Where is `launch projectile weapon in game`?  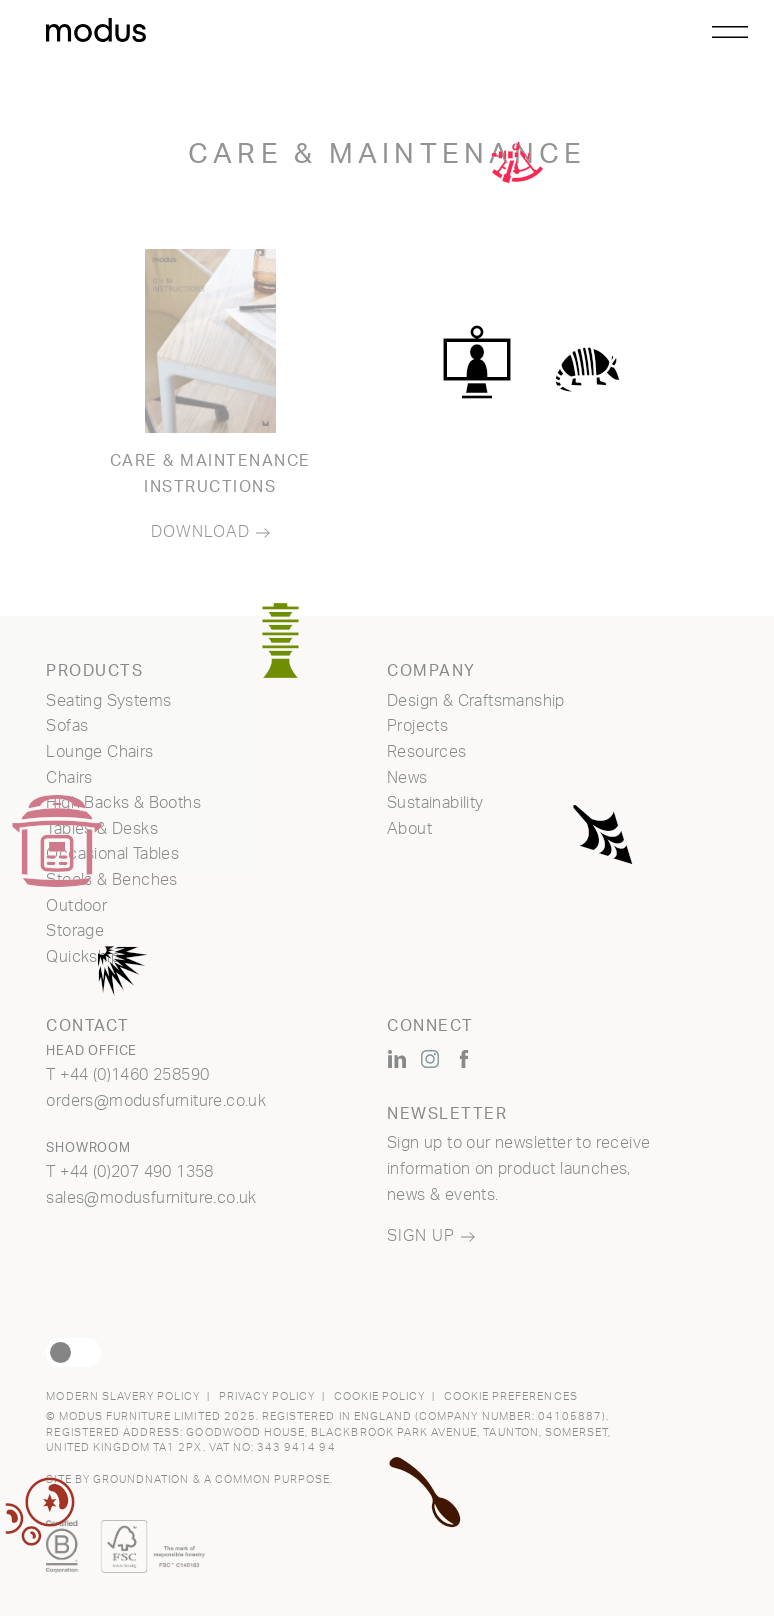
launch projectile weapon in game is located at coordinates (603, 835).